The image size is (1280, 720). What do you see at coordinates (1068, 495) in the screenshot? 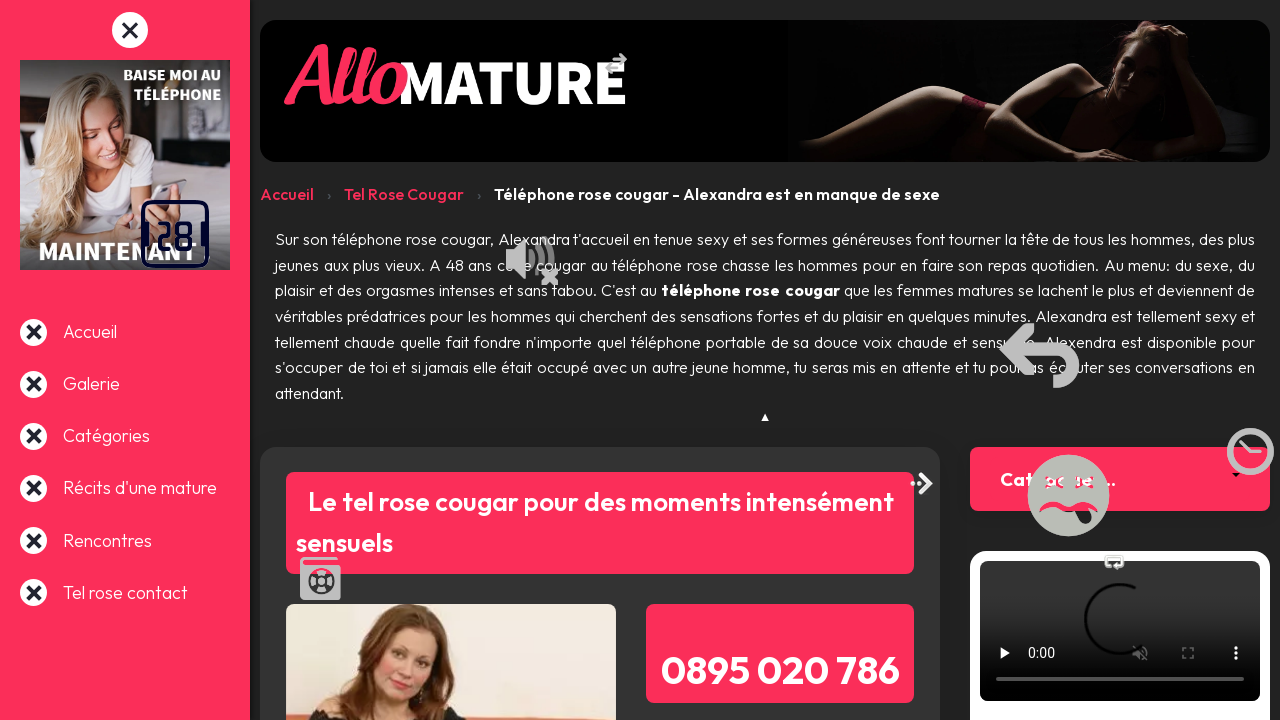
I see `indicates feeling unwell or sick status` at bounding box center [1068, 495].